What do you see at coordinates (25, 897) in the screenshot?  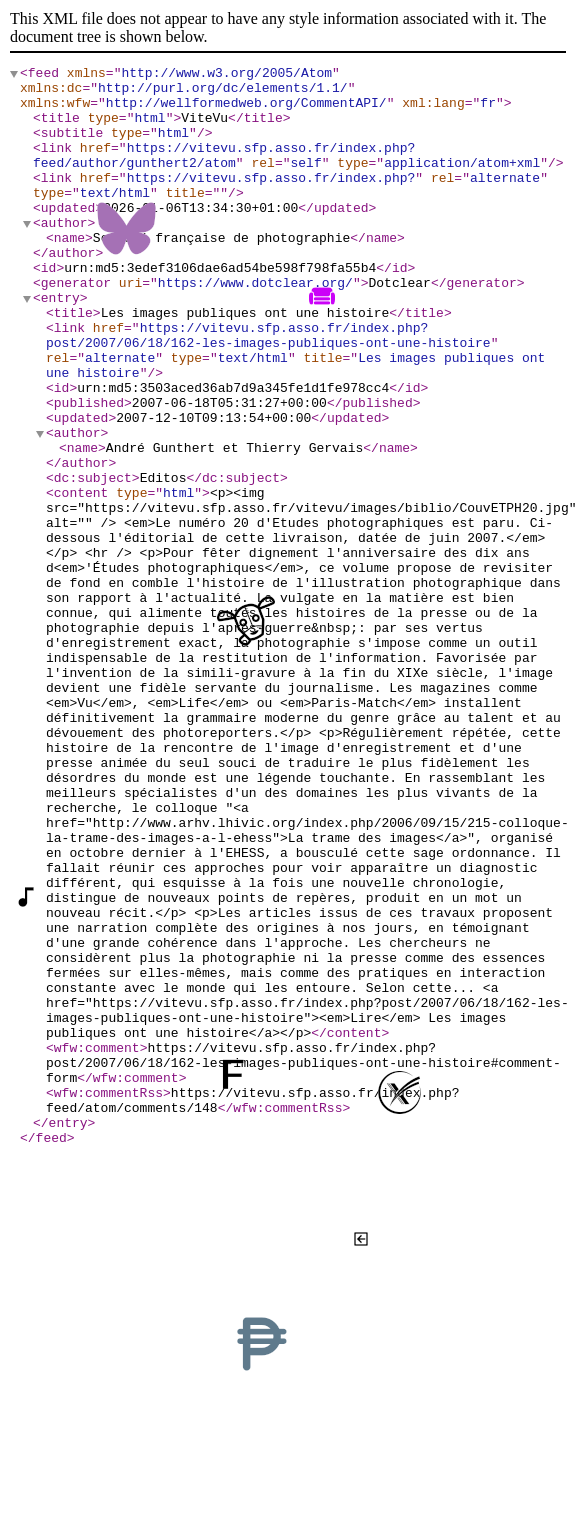 I see `access music library or player` at bounding box center [25, 897].